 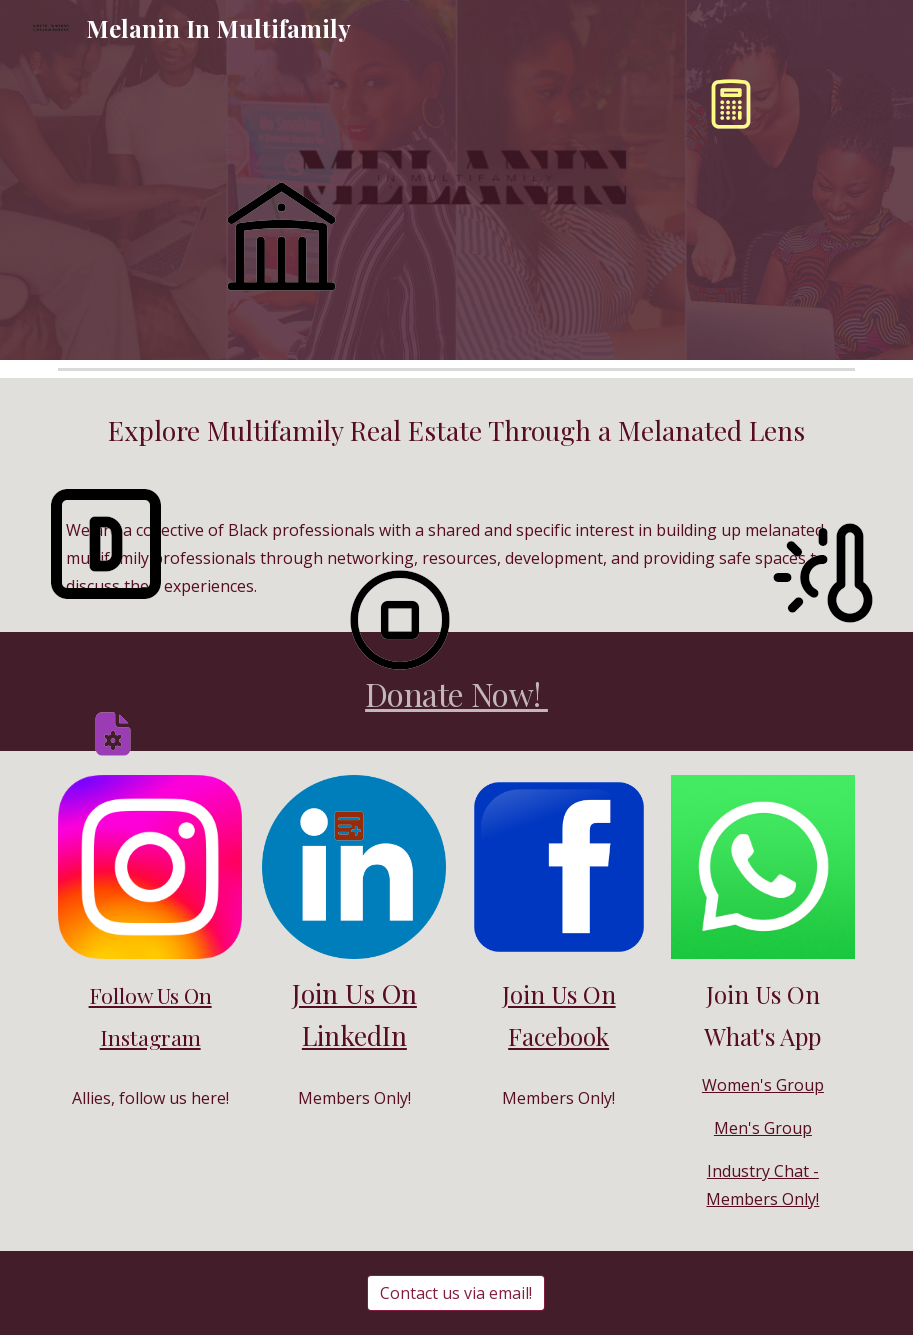 I want to click on add a new item to the list, so click(x=349, y=826).